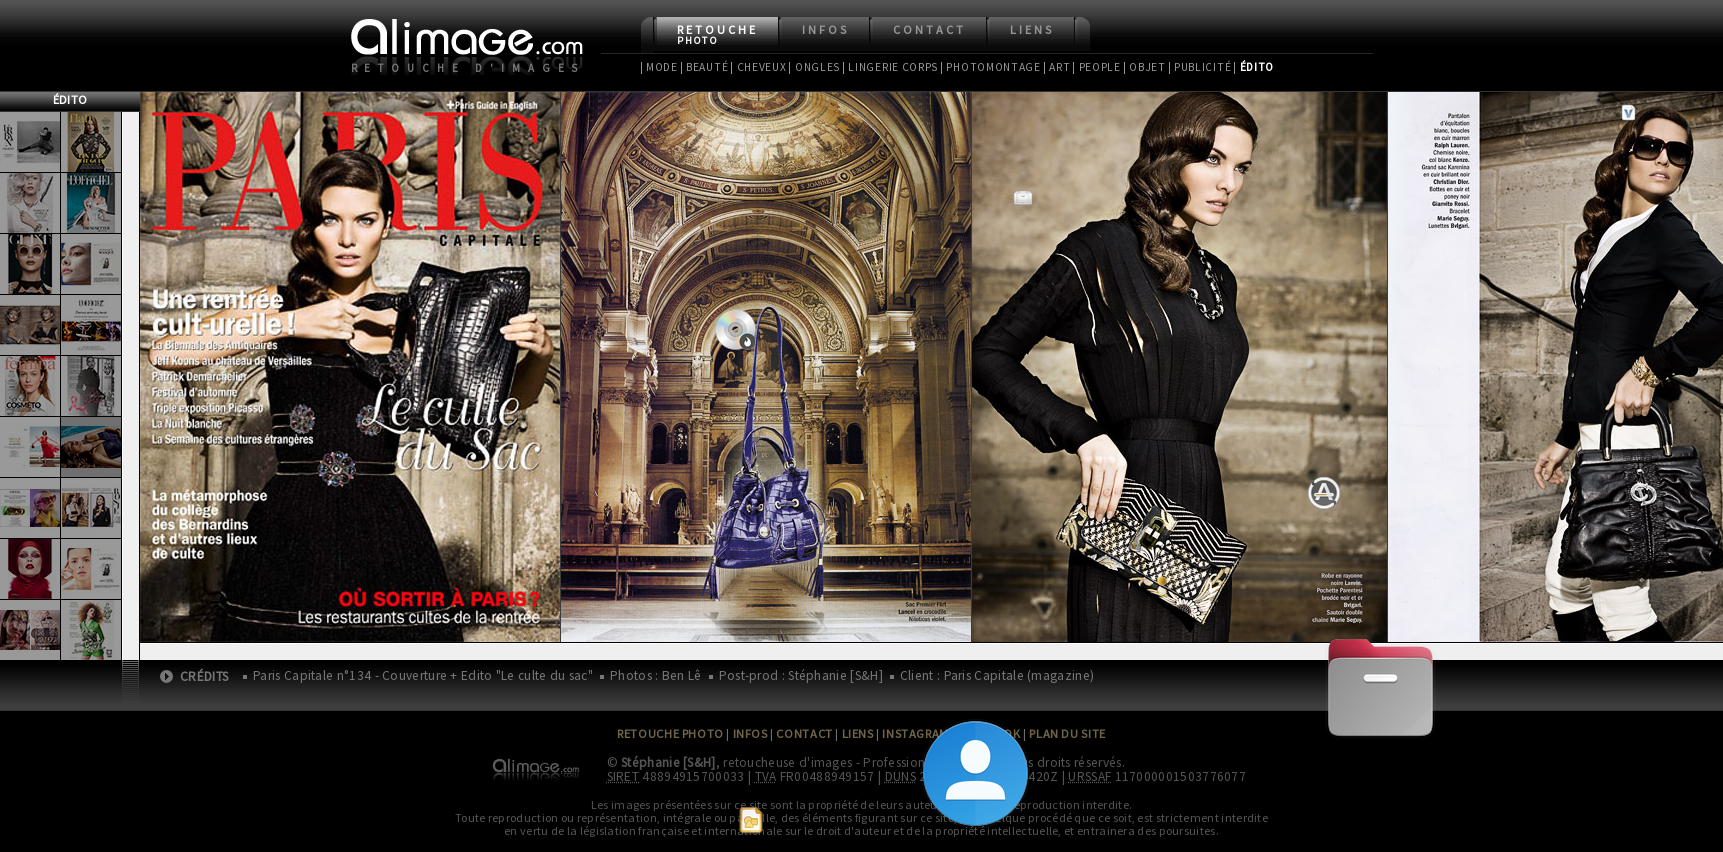 Image resolution: width=1723 pixels, height=852 pixels. What do you see at coordinates (735, 329) in the screenshot?
I see `burn files to a CD or DVD` at bounding box center [735, 329].